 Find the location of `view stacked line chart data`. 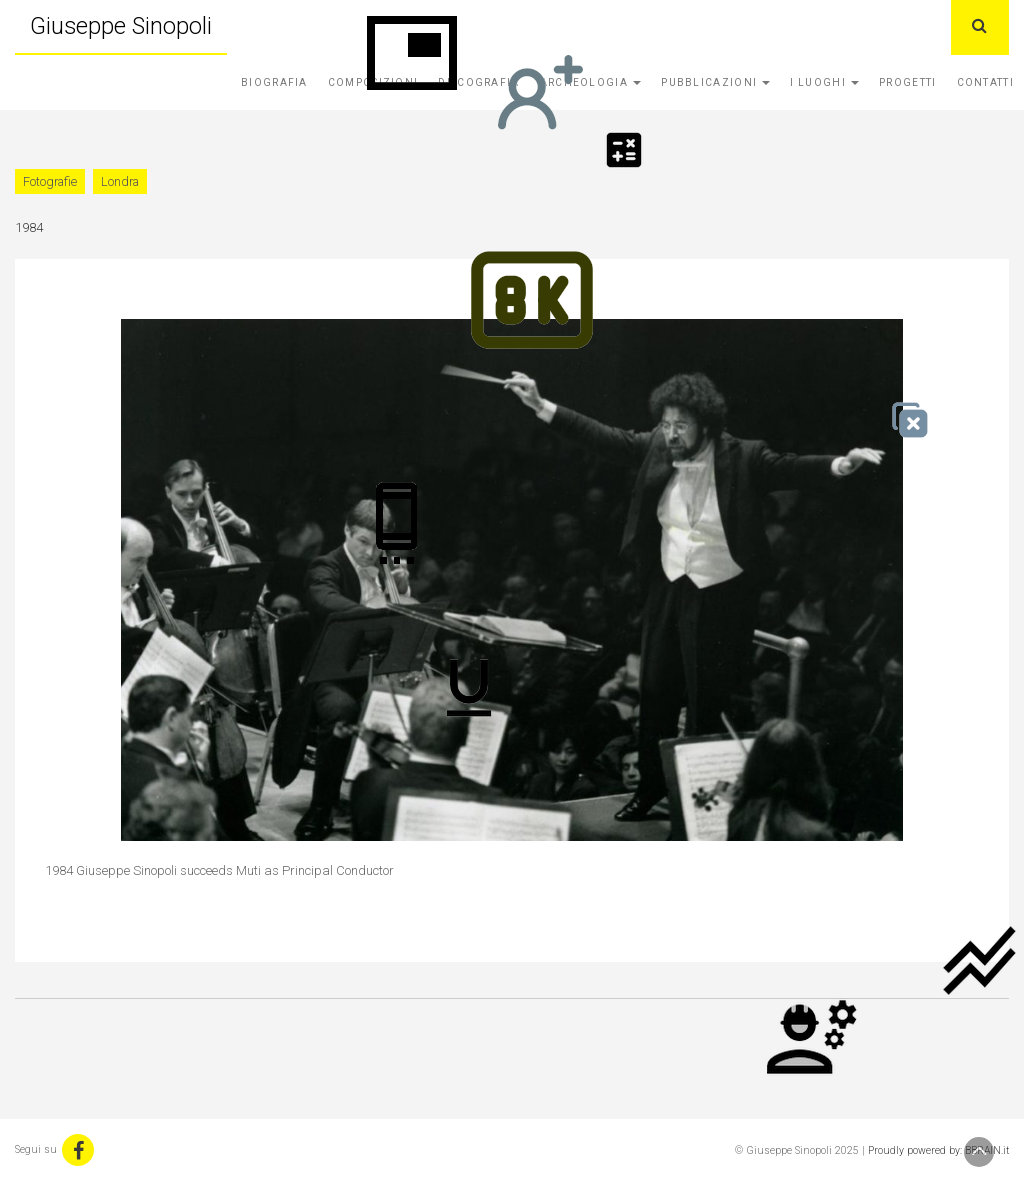

view stacked line chart data is located at coordinates (979, 960).